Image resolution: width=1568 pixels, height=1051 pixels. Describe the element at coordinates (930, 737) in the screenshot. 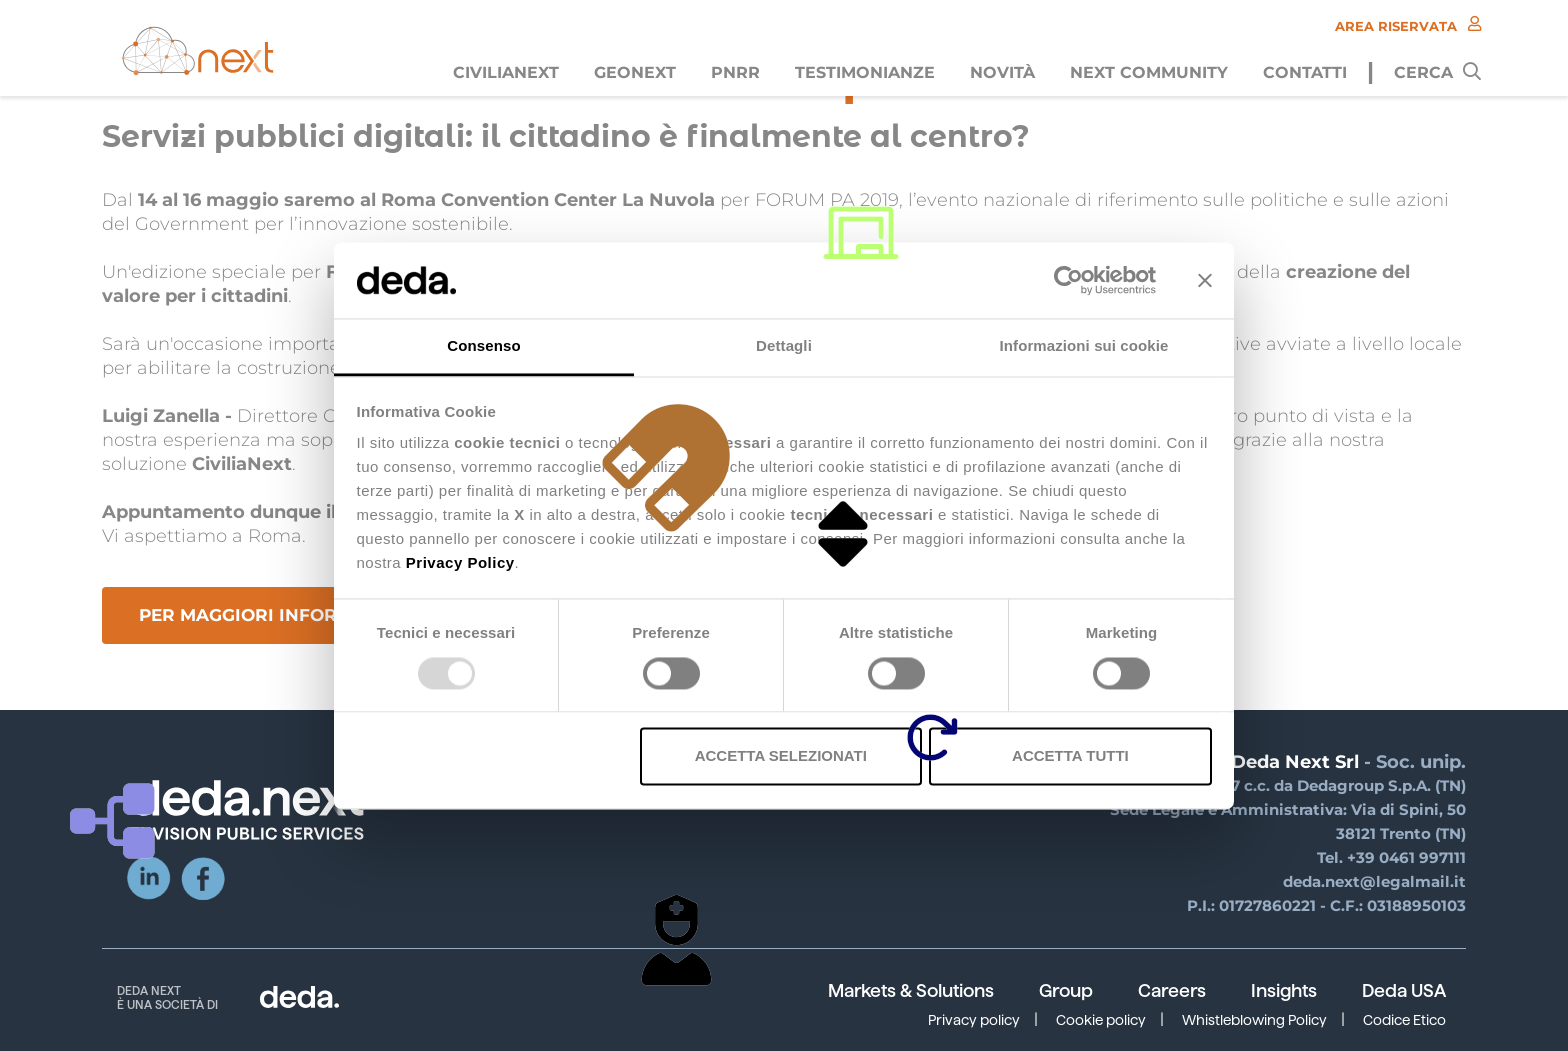

I see `refresh or reload content` at that location.